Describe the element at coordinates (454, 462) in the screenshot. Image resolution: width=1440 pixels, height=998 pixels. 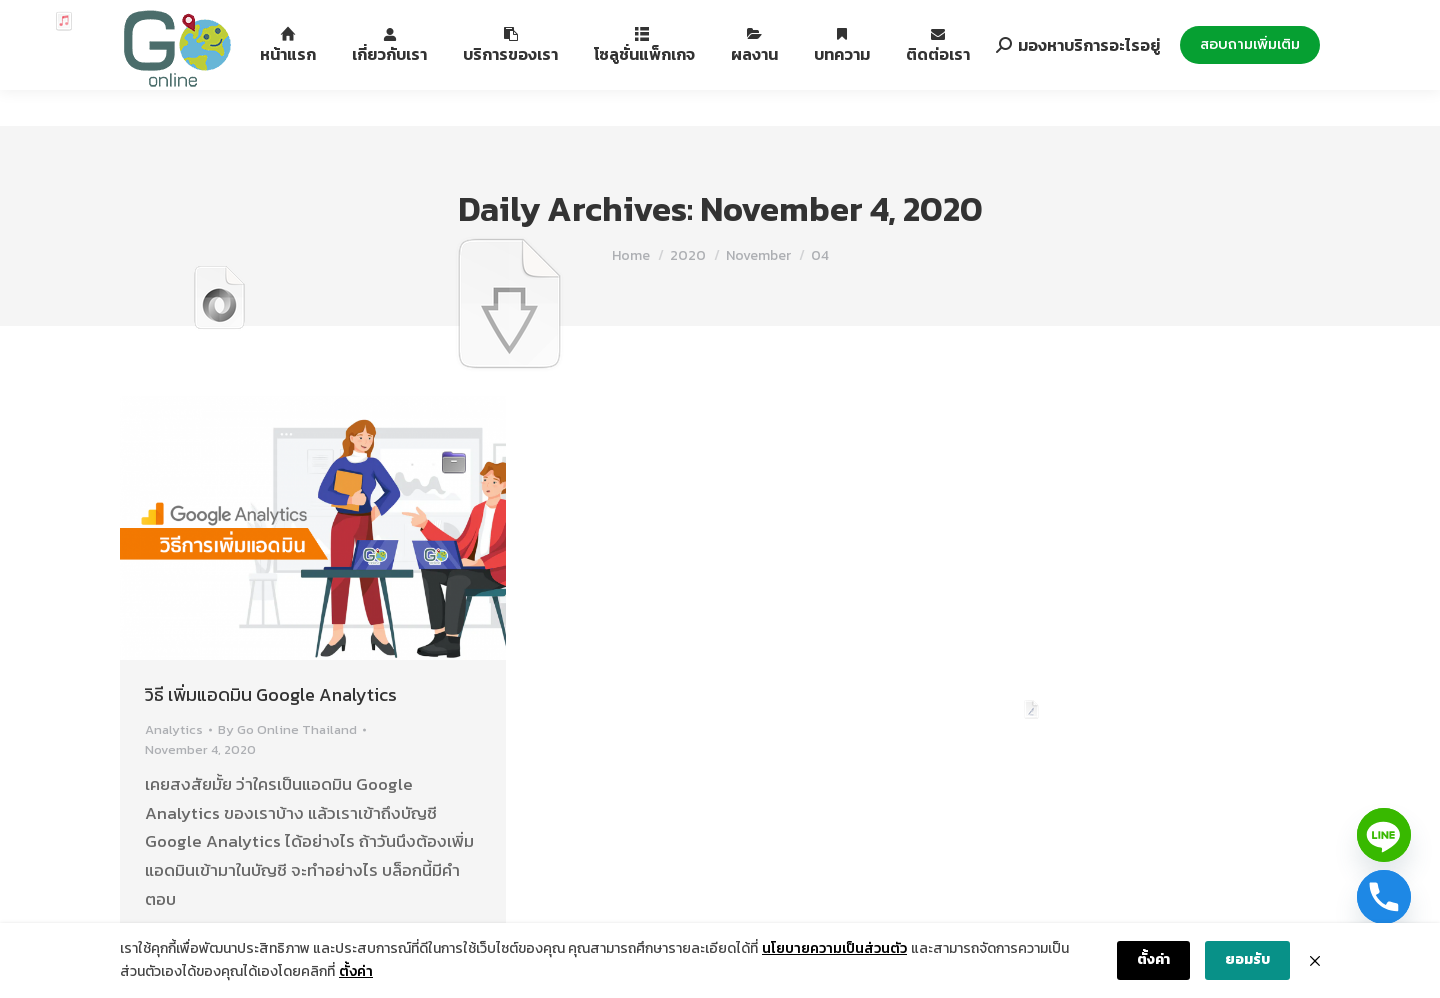
I see `open the files application` at that location.